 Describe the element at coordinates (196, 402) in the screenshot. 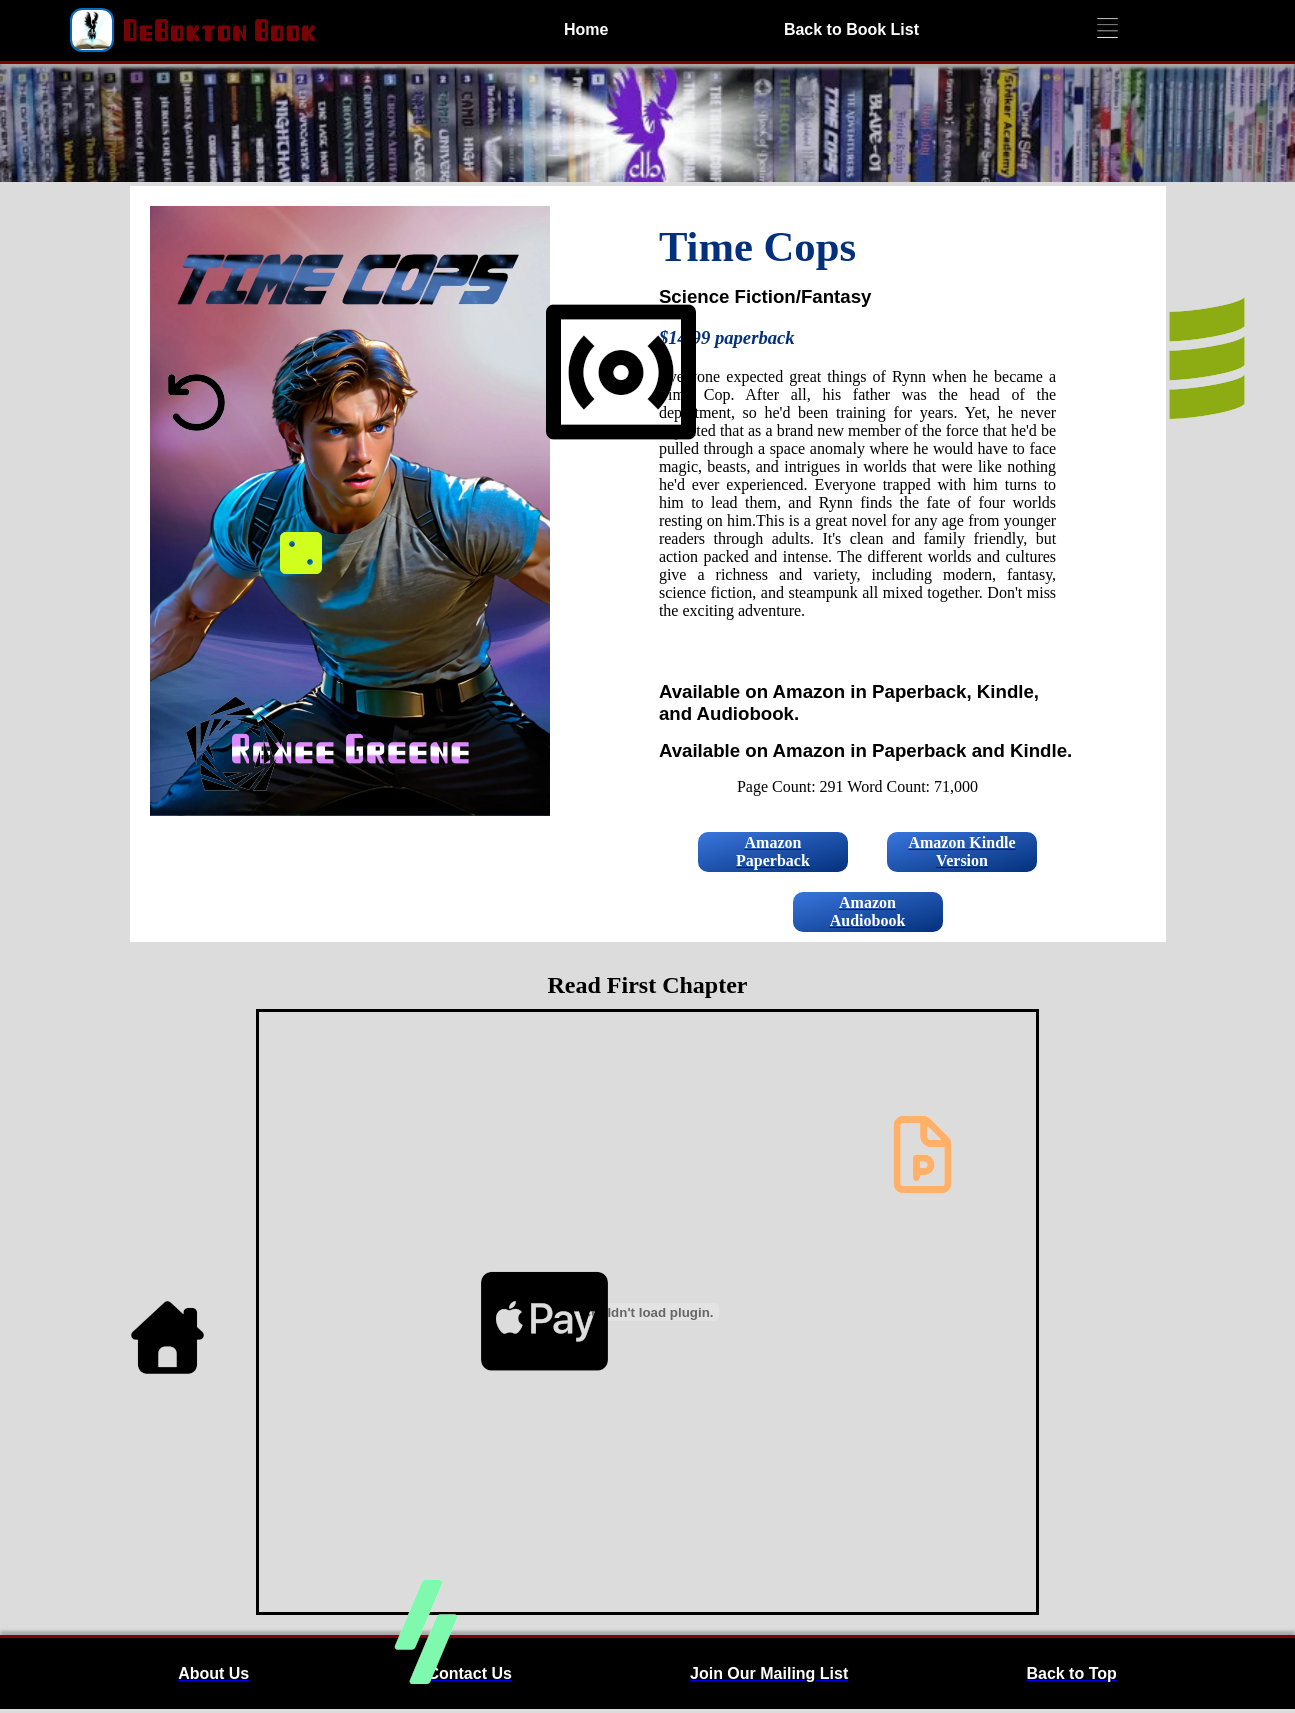

I see `undo the last action` at that location.